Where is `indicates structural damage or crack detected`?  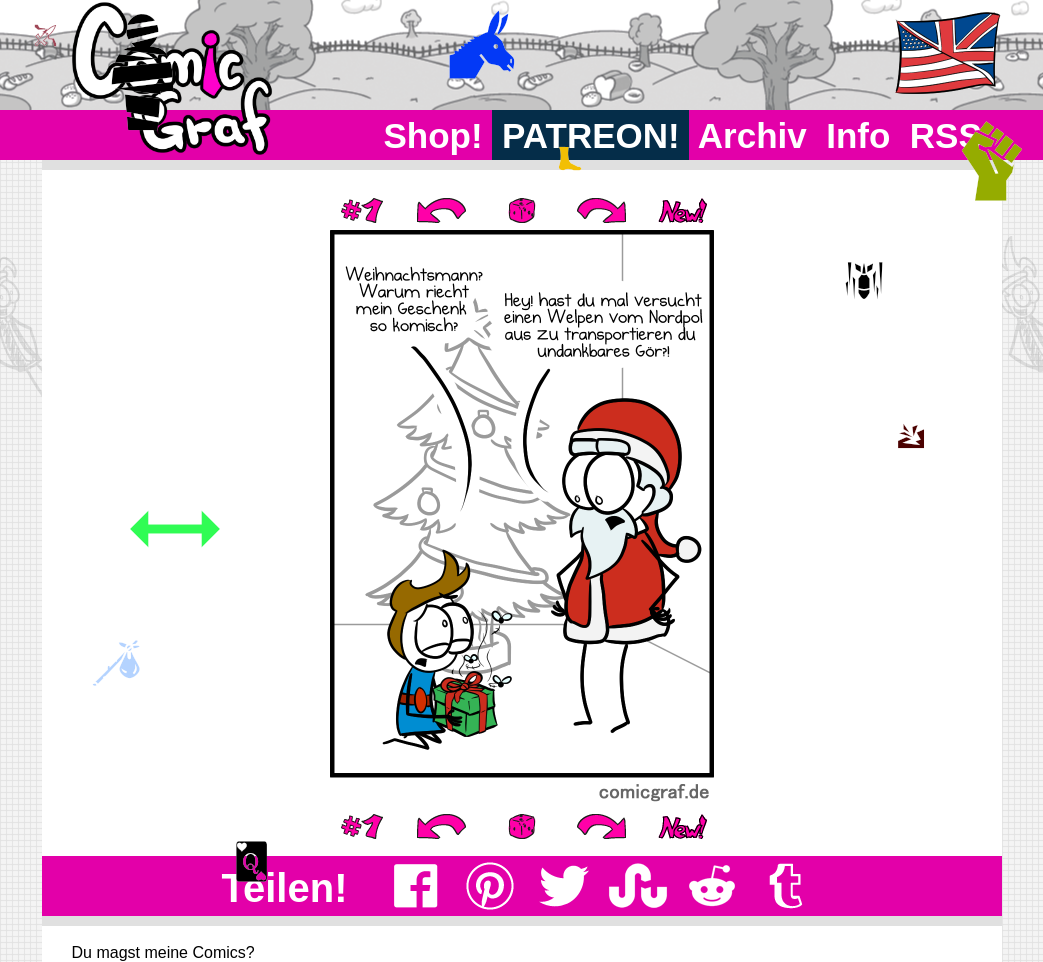 indicates structural damage or crack detected is located at coordinates (911, 435).